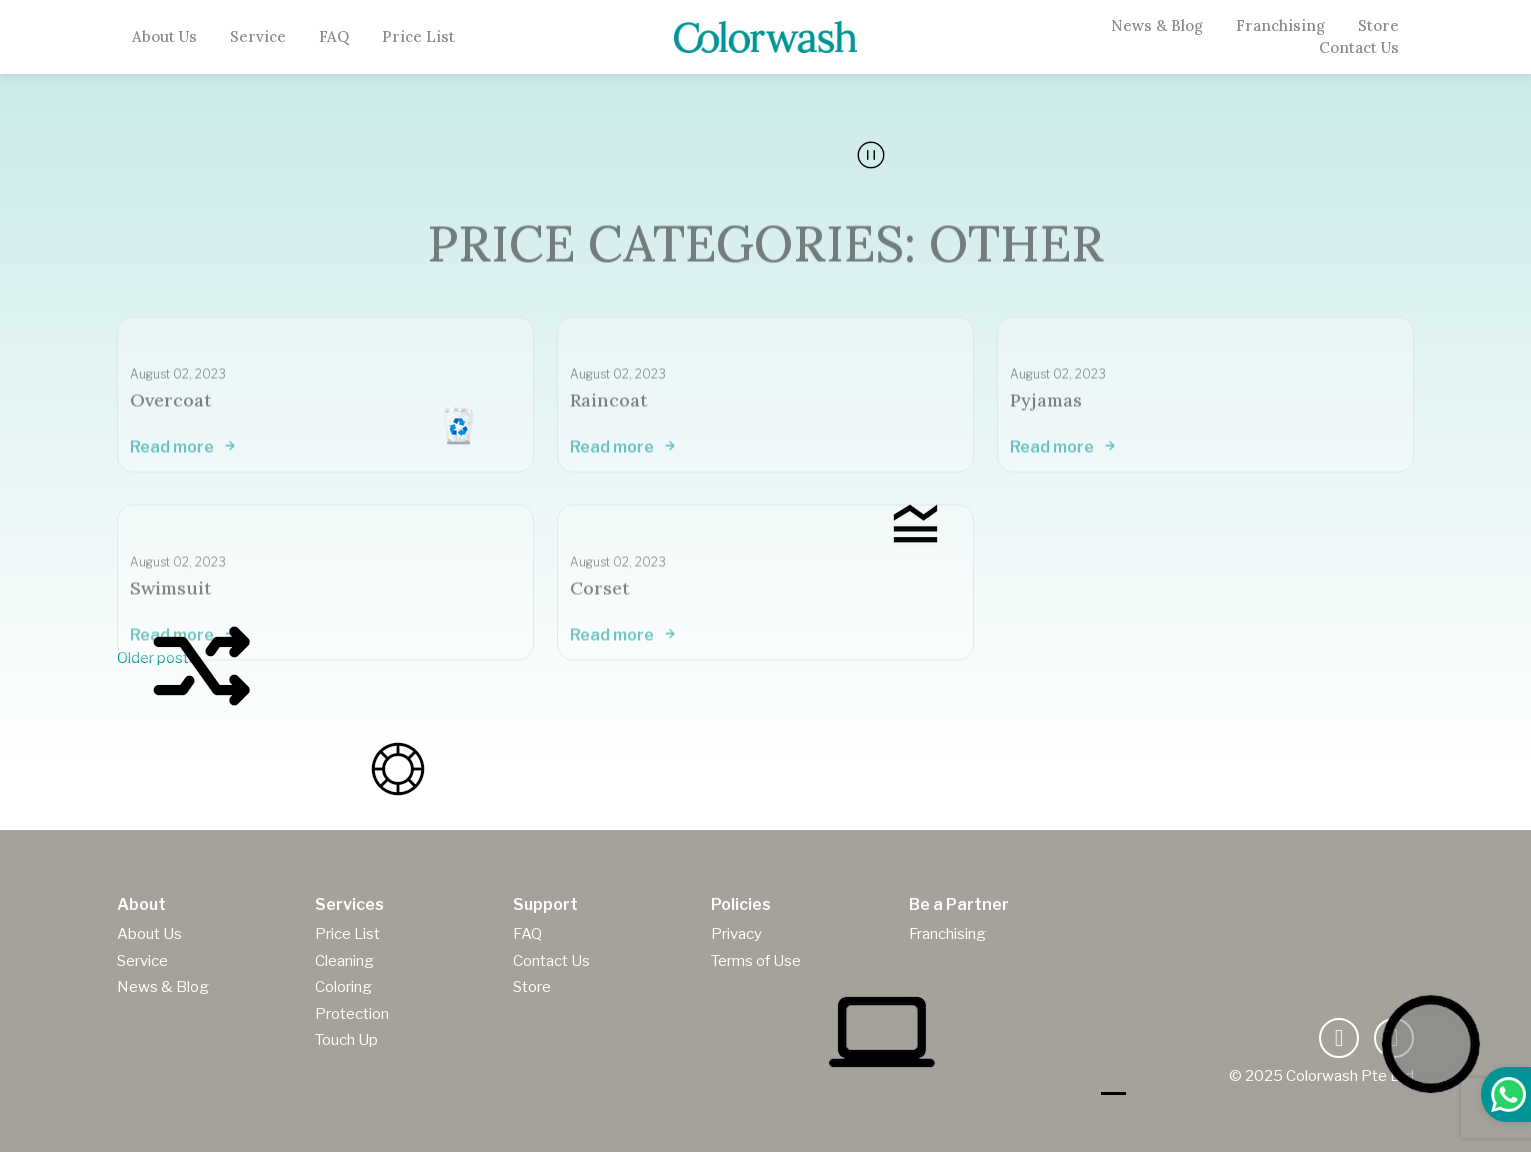  Describe the element at coordinates (1431, 1044) in the screenshot. I see `unselected radio button option` at that location.